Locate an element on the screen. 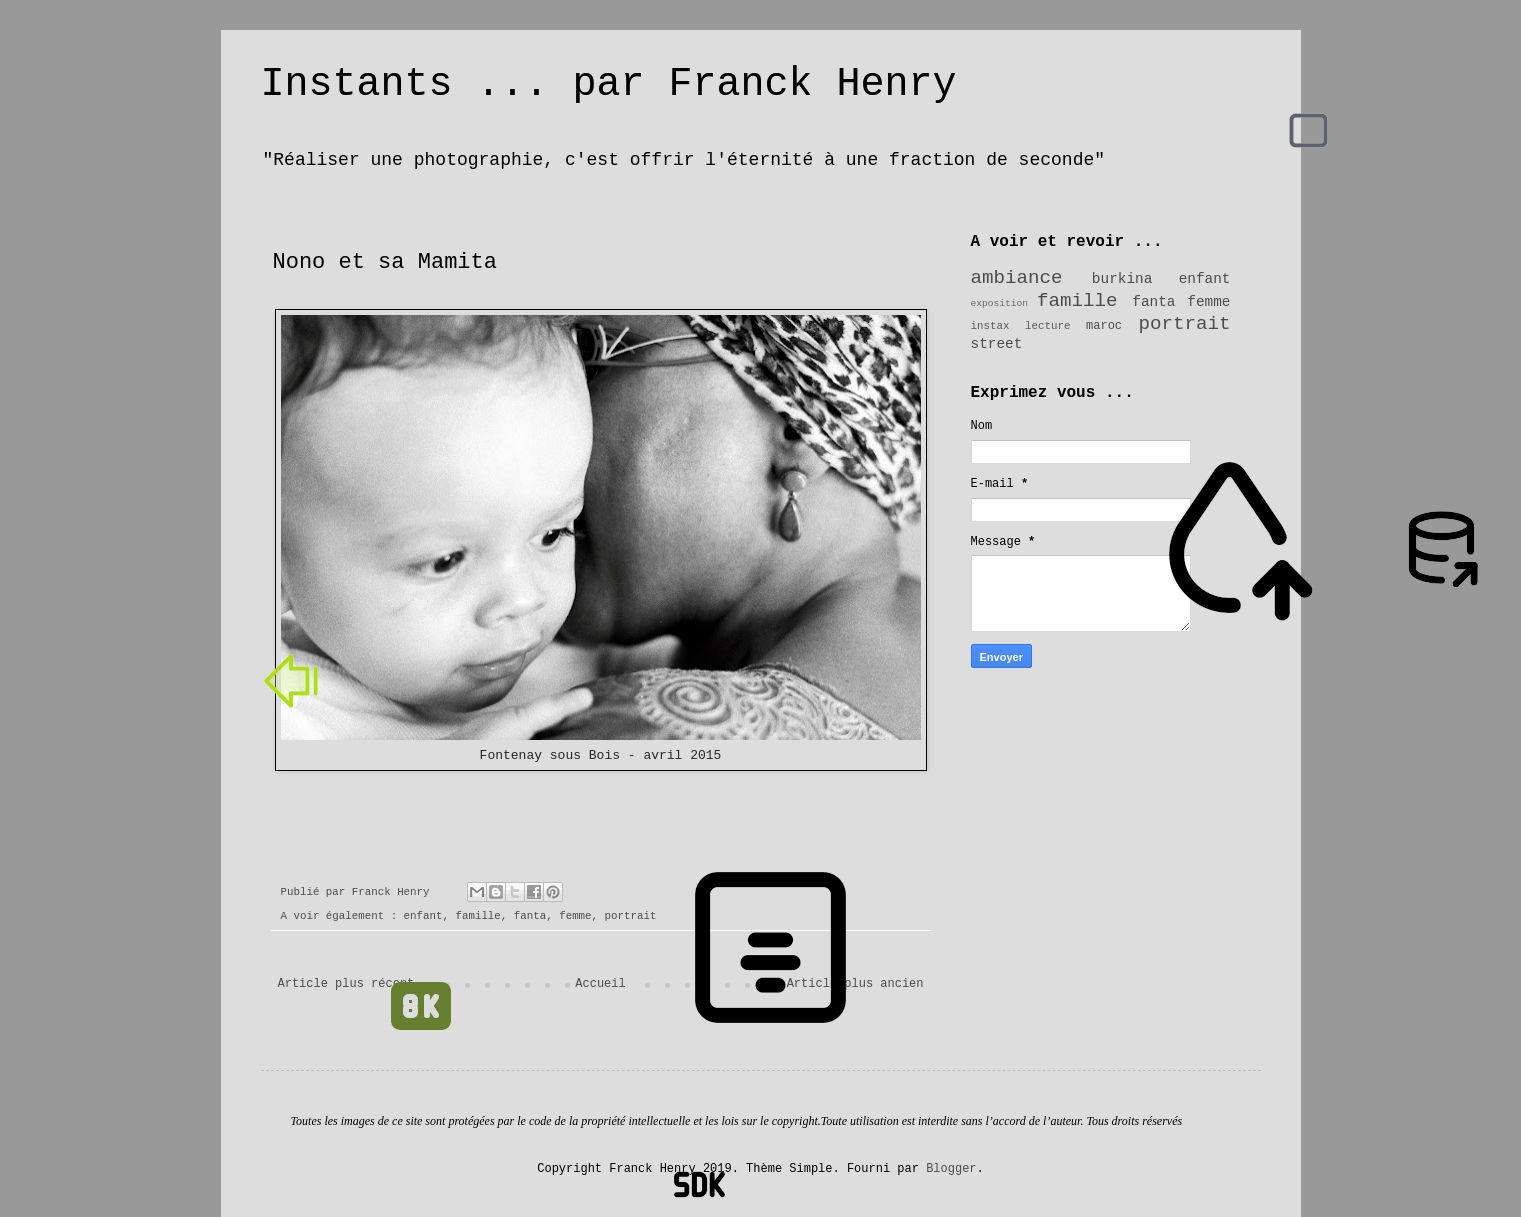 The image size is (1521, 1217). increase water or liquid level is located at coordinates (1229, 537).